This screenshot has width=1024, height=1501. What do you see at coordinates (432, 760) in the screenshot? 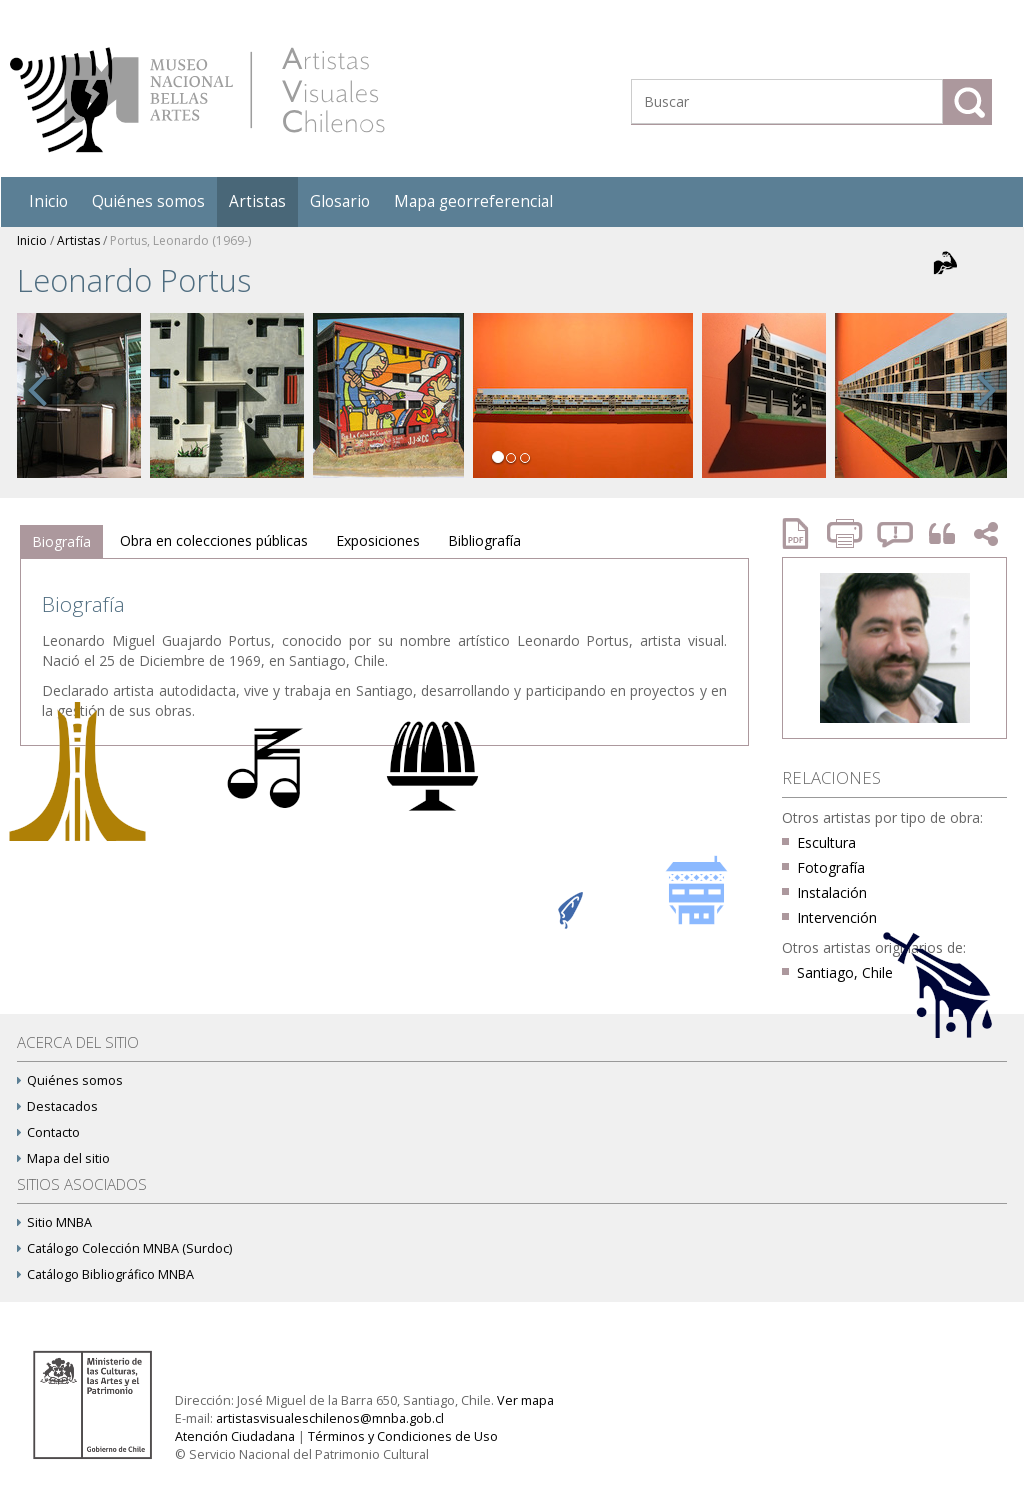
I see `dessert or sweet treat category in a game menu` at bounding box center [432, 760].